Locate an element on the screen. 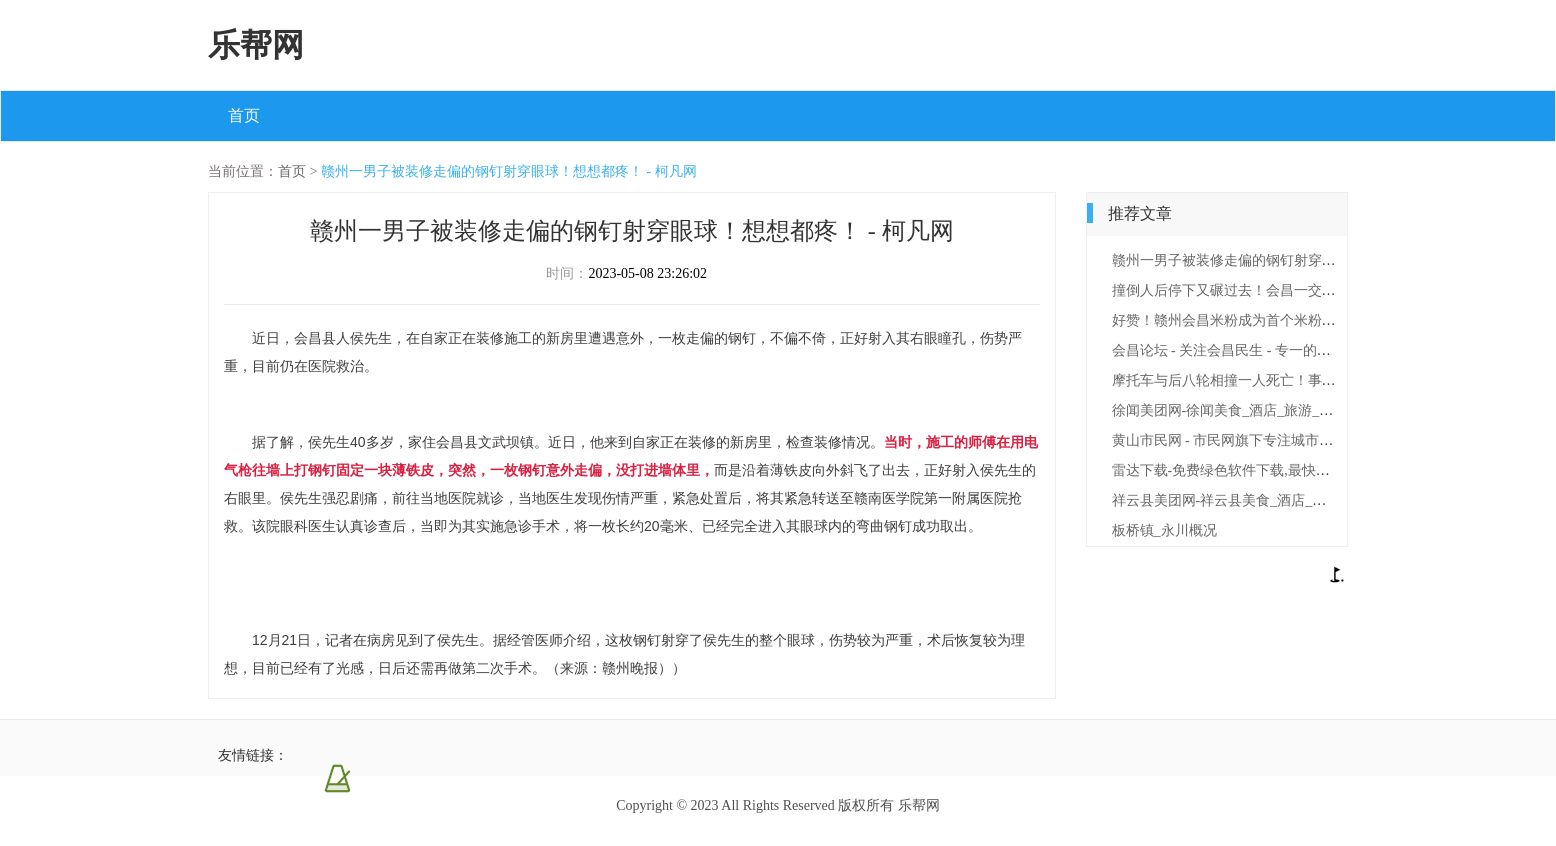 This screenshot has height=846, width=1556. view nearby golf courses is located at coordinates (1336, 574).